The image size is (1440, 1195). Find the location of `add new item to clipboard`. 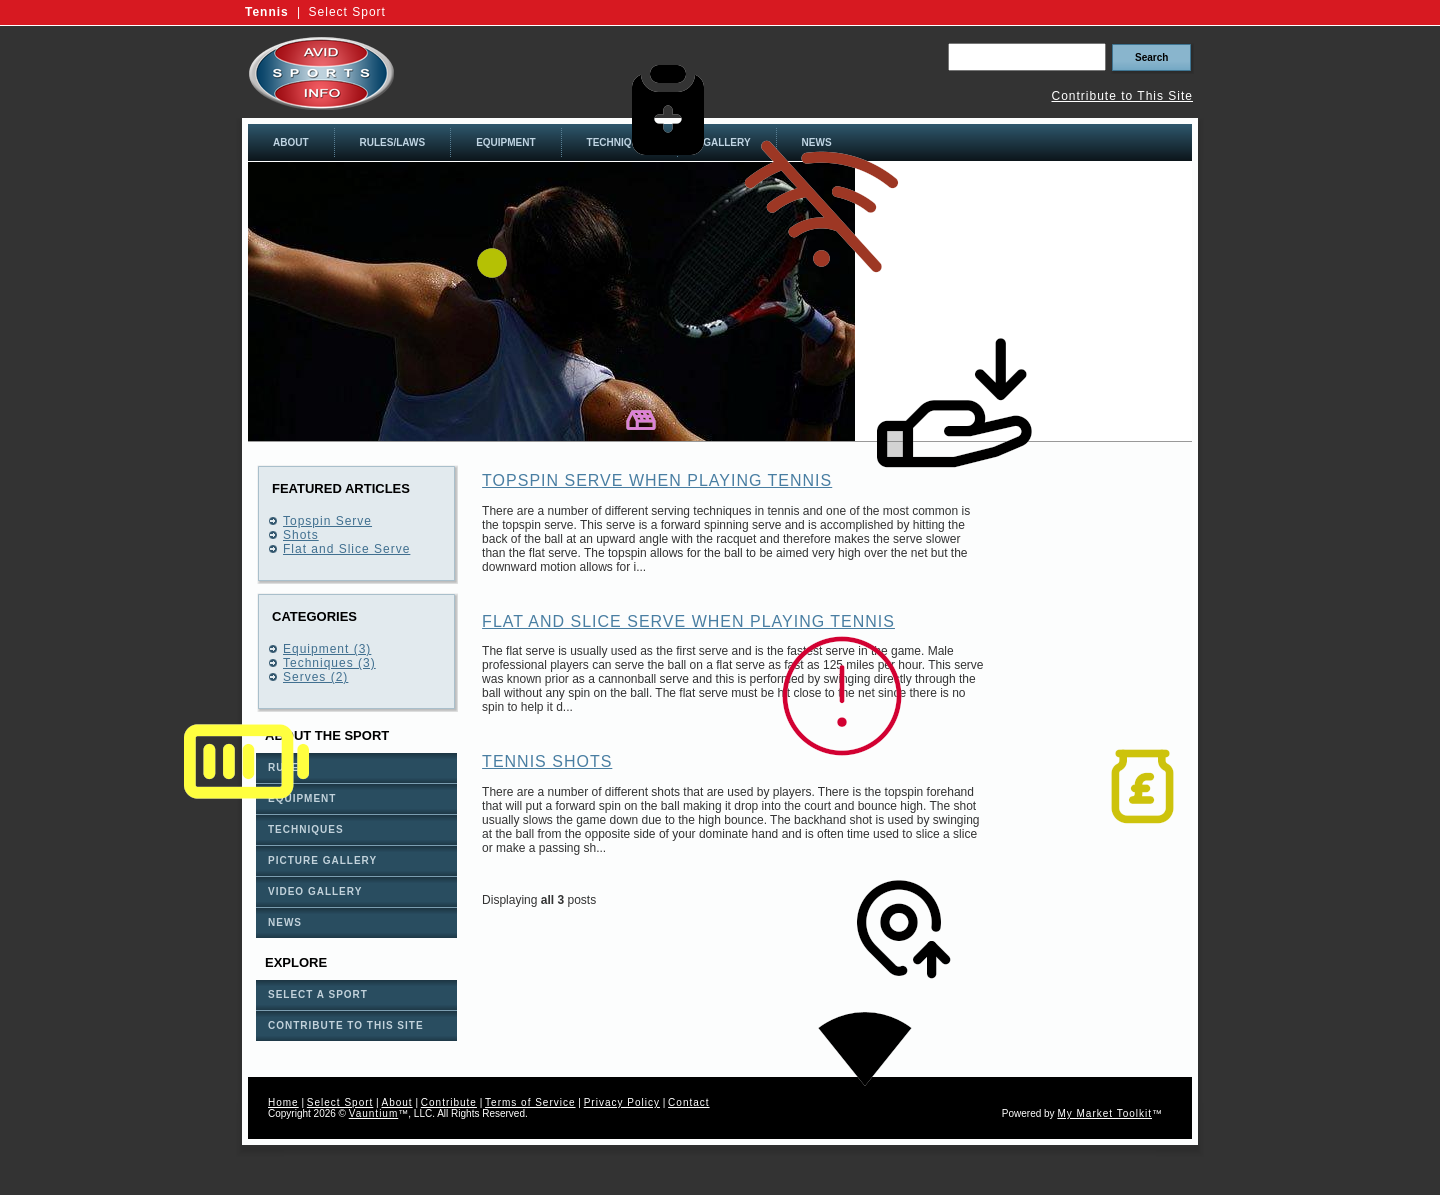

add new item to clipboard is located at coordinates (668, 110).